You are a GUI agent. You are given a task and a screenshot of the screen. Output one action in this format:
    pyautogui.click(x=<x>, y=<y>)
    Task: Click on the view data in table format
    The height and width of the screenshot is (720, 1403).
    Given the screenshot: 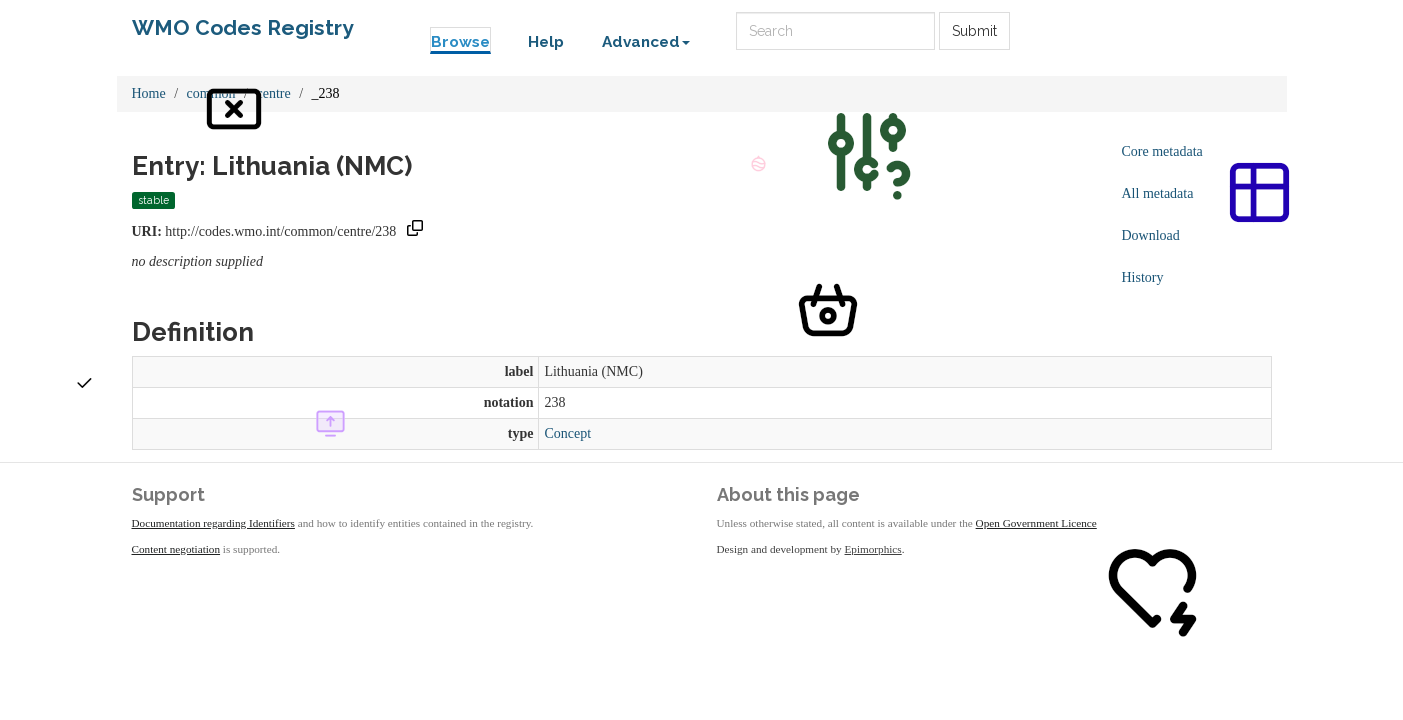 What is the action you would take?
    pyautogui.click(x=1259, y=192)
    